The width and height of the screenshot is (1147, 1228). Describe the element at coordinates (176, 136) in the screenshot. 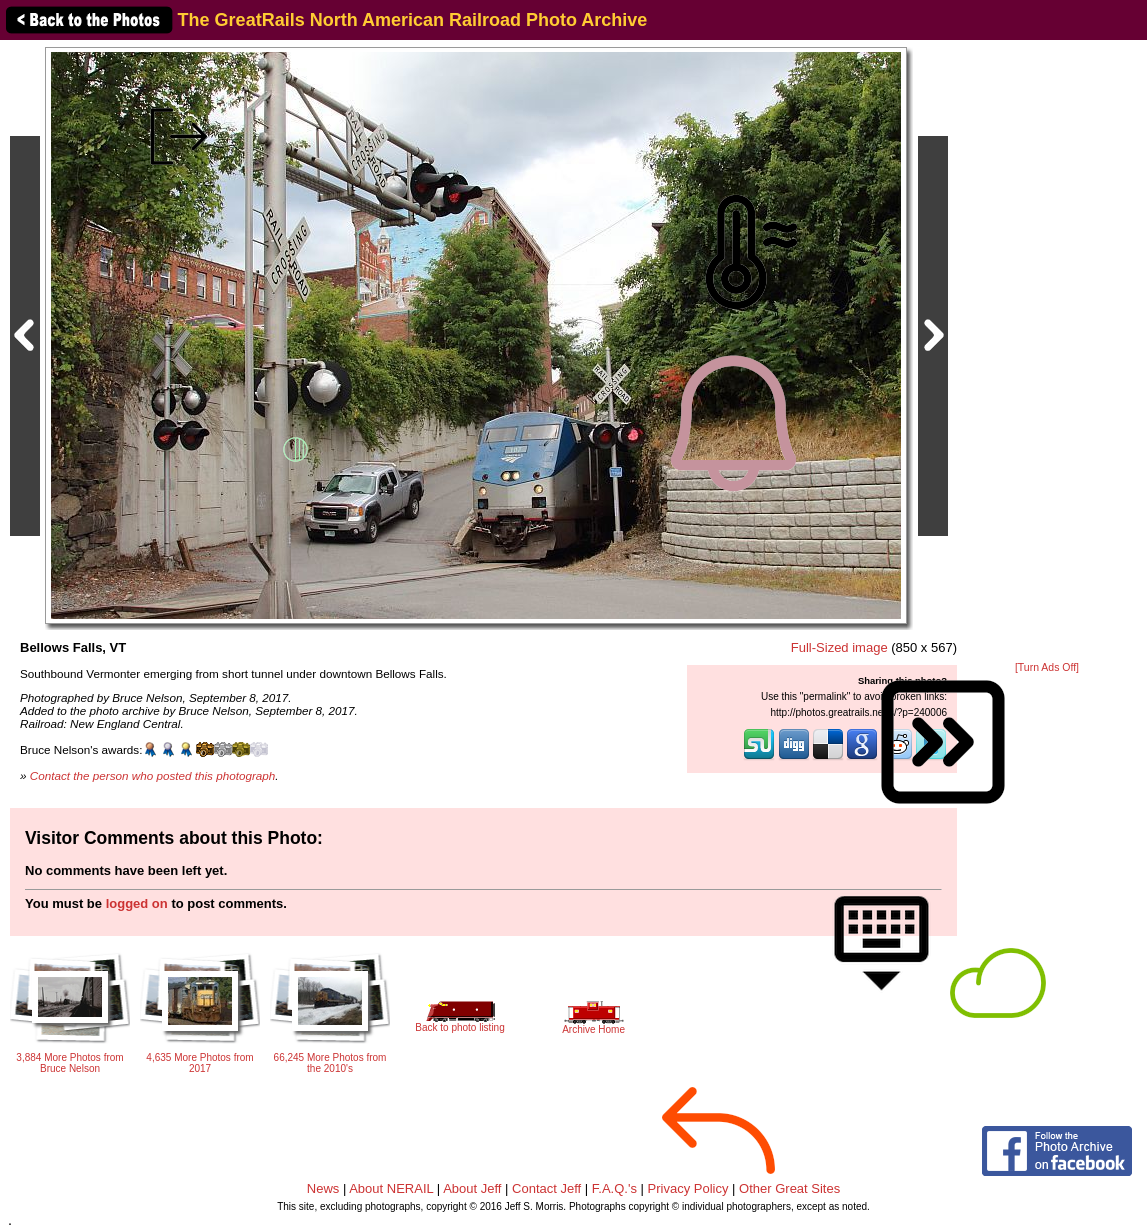

I see `sign out of your account` at that location.